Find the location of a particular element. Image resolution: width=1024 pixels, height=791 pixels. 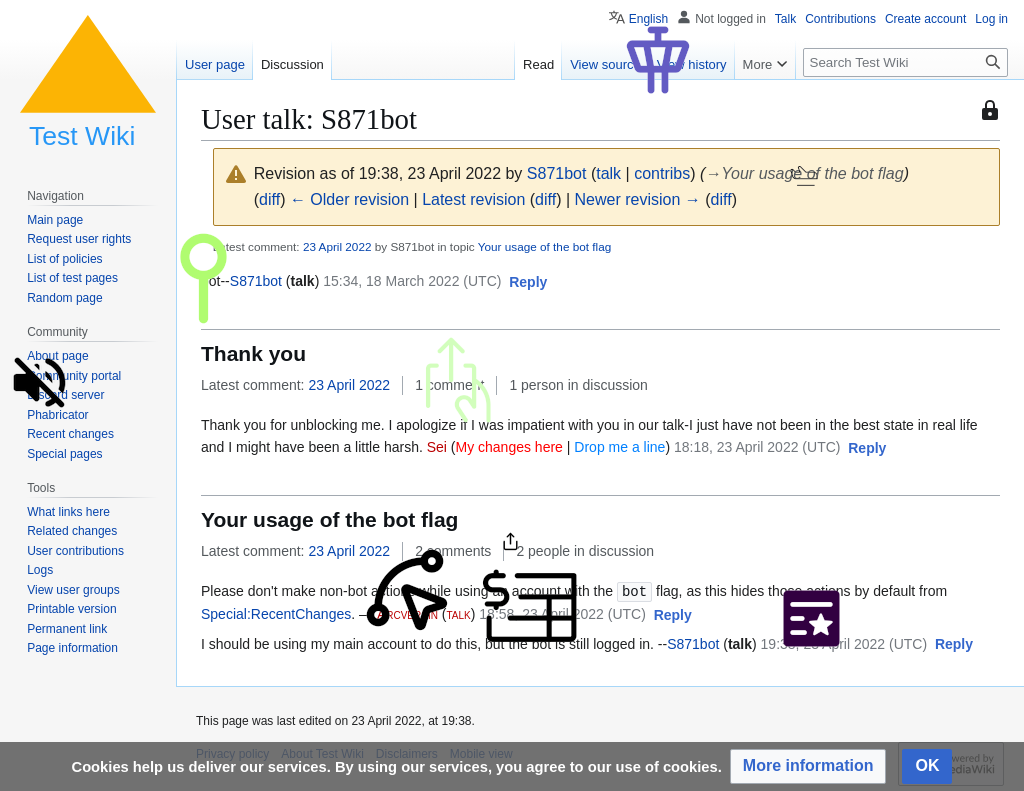

view your favorites list is located at coordinates (811, 618).